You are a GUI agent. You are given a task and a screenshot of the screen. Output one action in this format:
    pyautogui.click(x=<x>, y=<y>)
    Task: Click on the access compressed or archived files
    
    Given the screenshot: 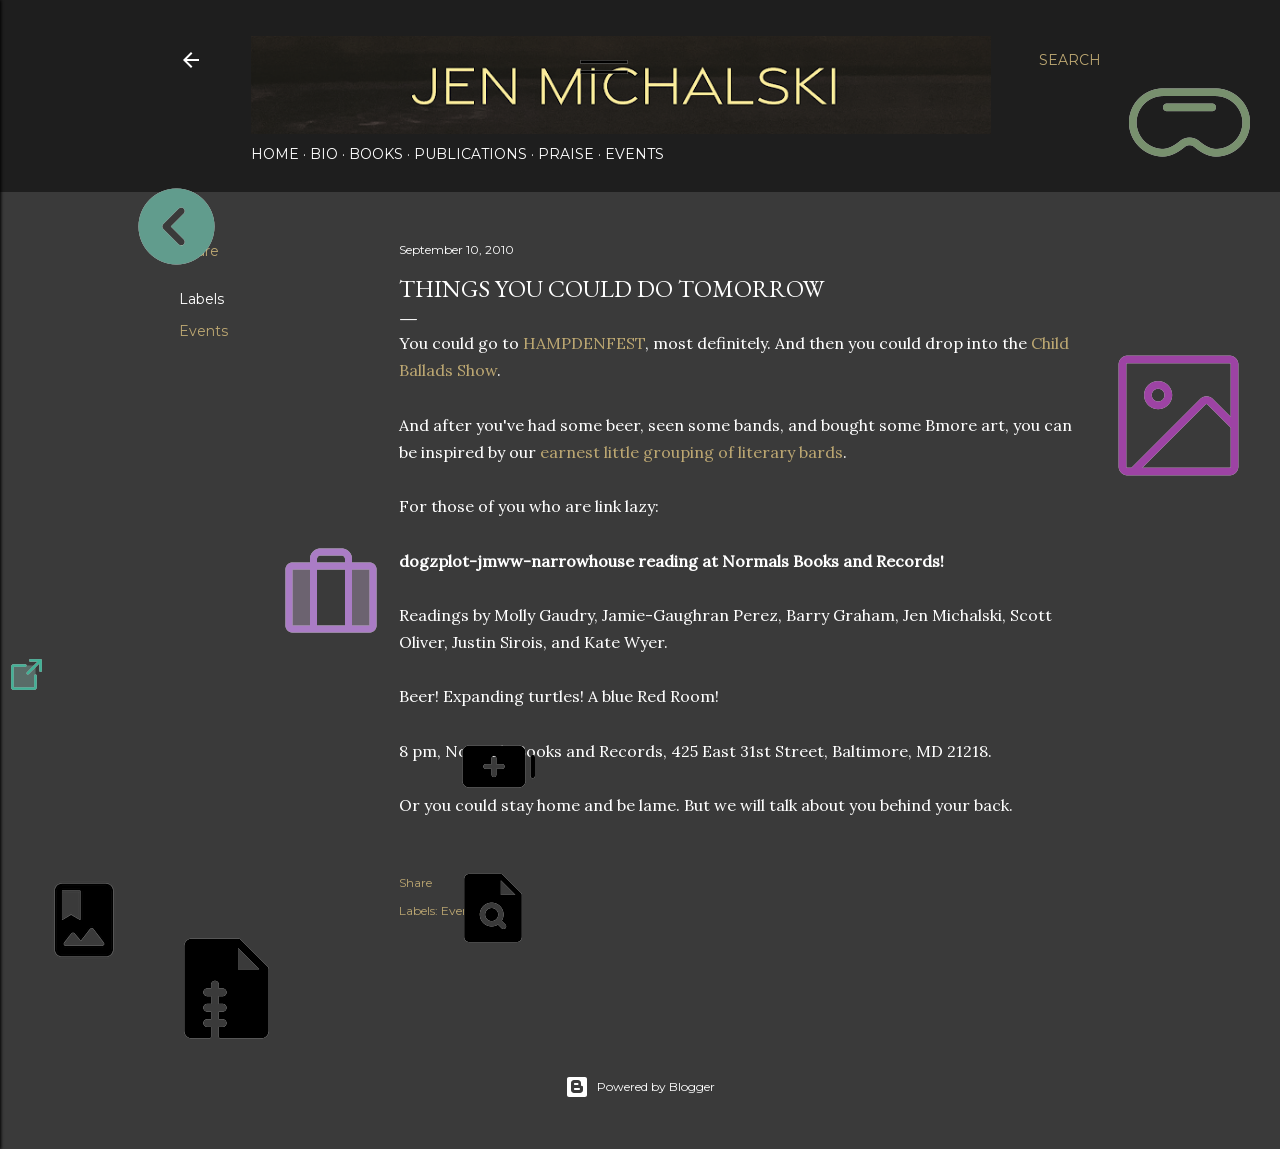 What is the action you would take?
    pyautogui.click(x=226, y=988)
    